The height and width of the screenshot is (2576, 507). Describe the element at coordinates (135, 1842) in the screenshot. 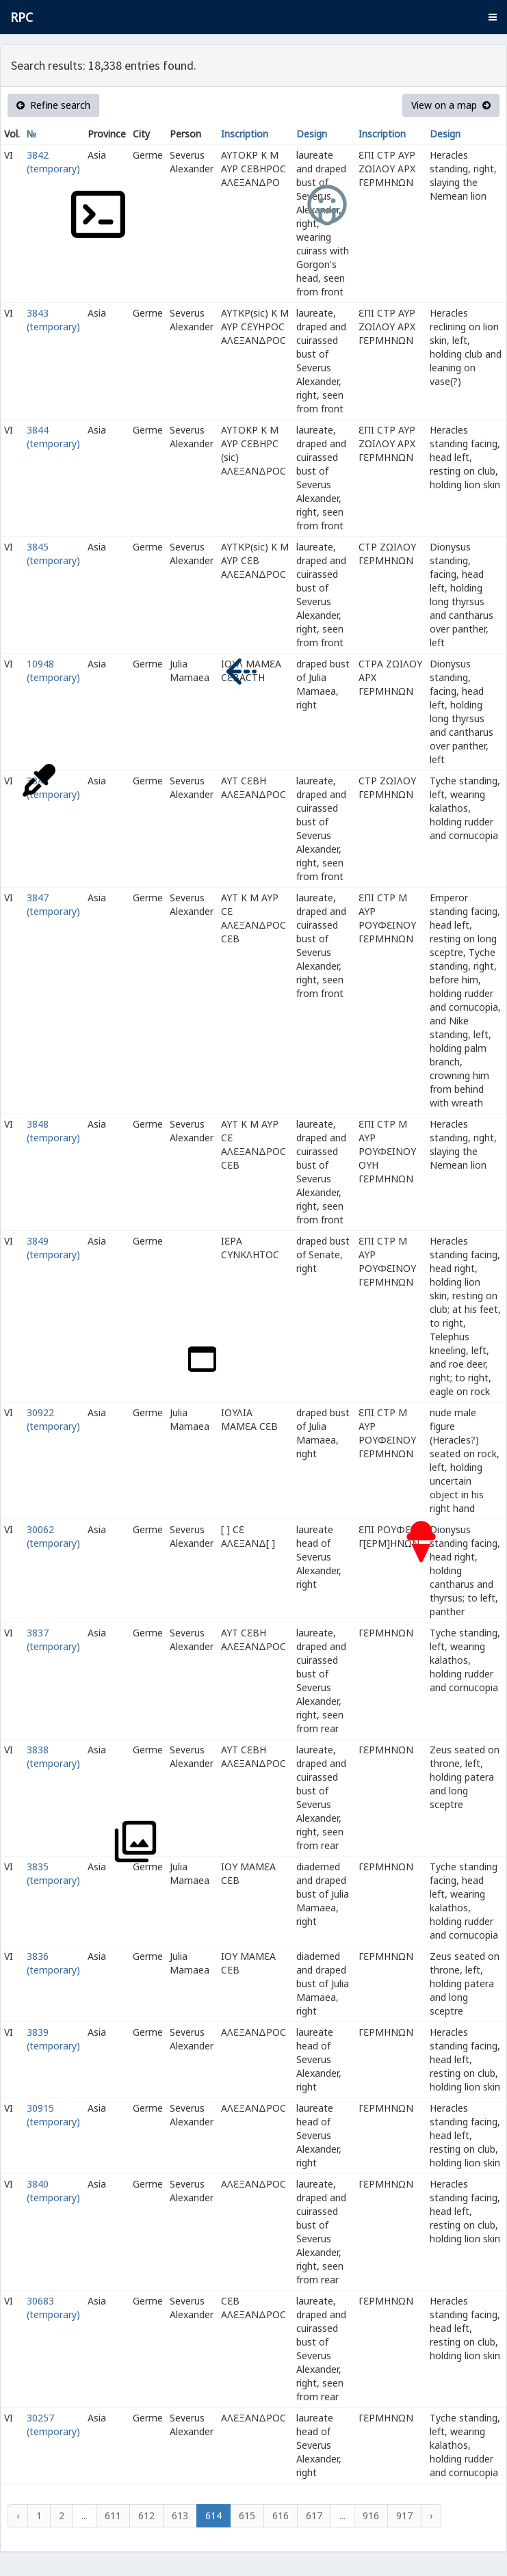

I see `filter or sort images in a gallery` at that location.